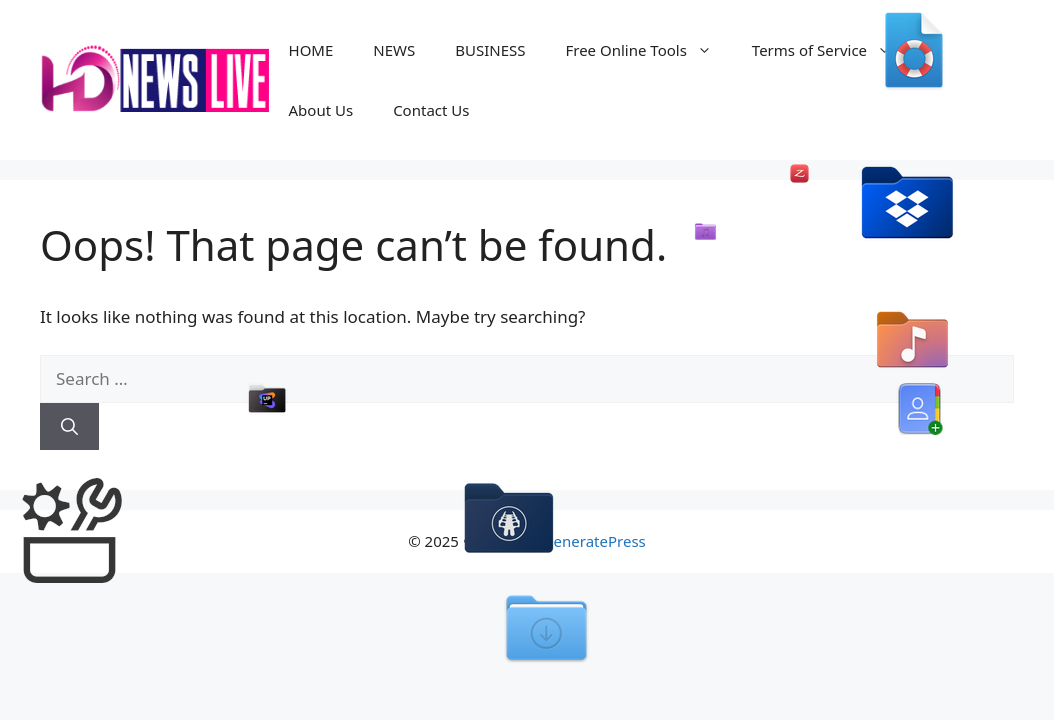 Image resolution: width=1054 pixels, height=720 pixels. Describe the element at coordinates (267, 399) in the screenshot. I see `open jetbrains upsource project folder` at that location.